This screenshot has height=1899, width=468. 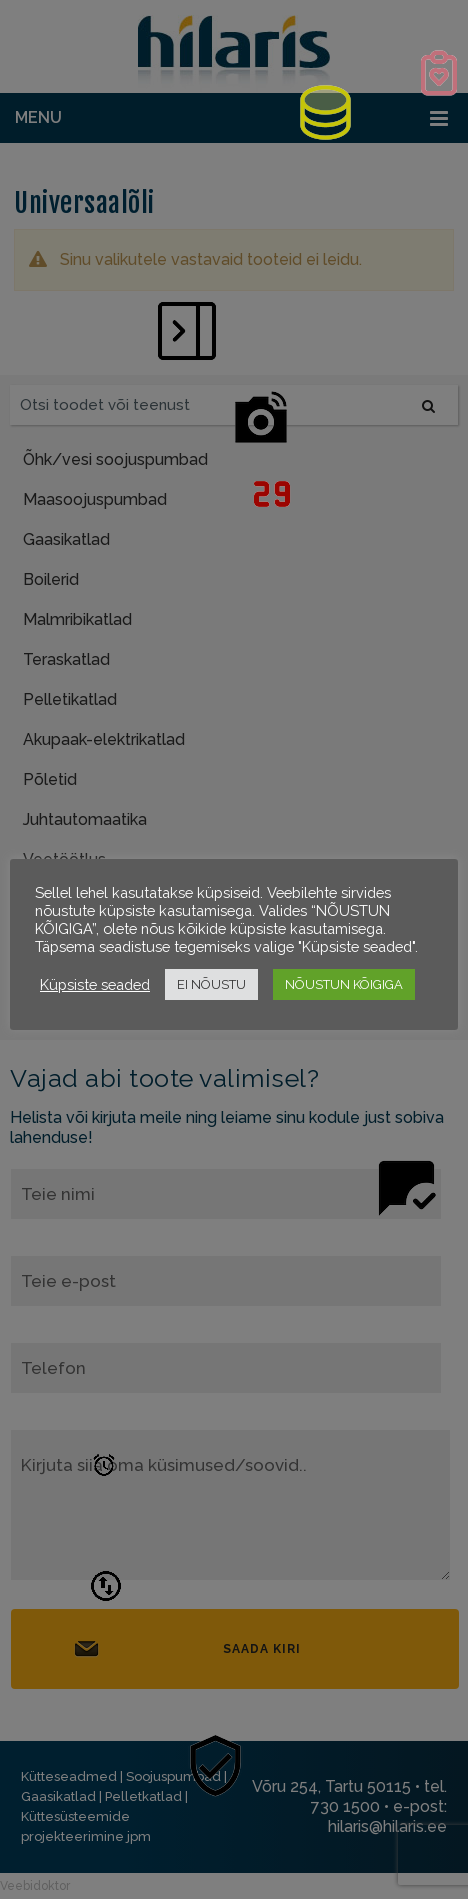 I want to click on access database or data storage, so click(x=325, y=112).